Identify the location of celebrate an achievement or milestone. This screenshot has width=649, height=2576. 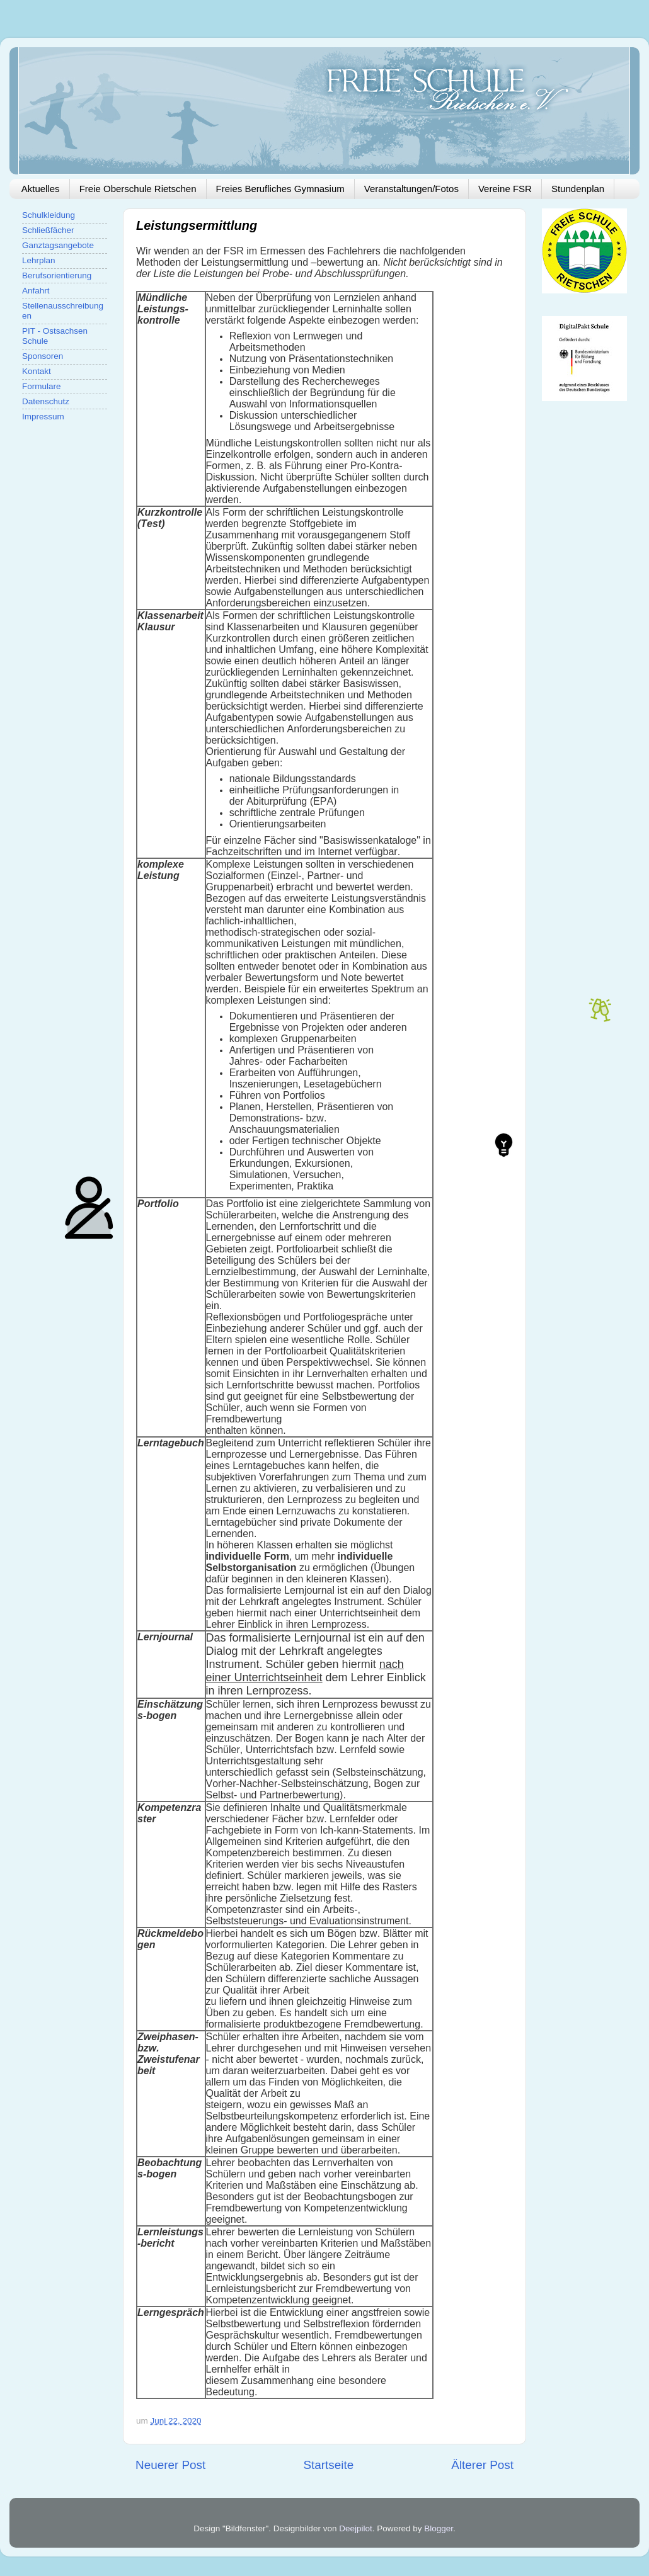
(600, 1010).